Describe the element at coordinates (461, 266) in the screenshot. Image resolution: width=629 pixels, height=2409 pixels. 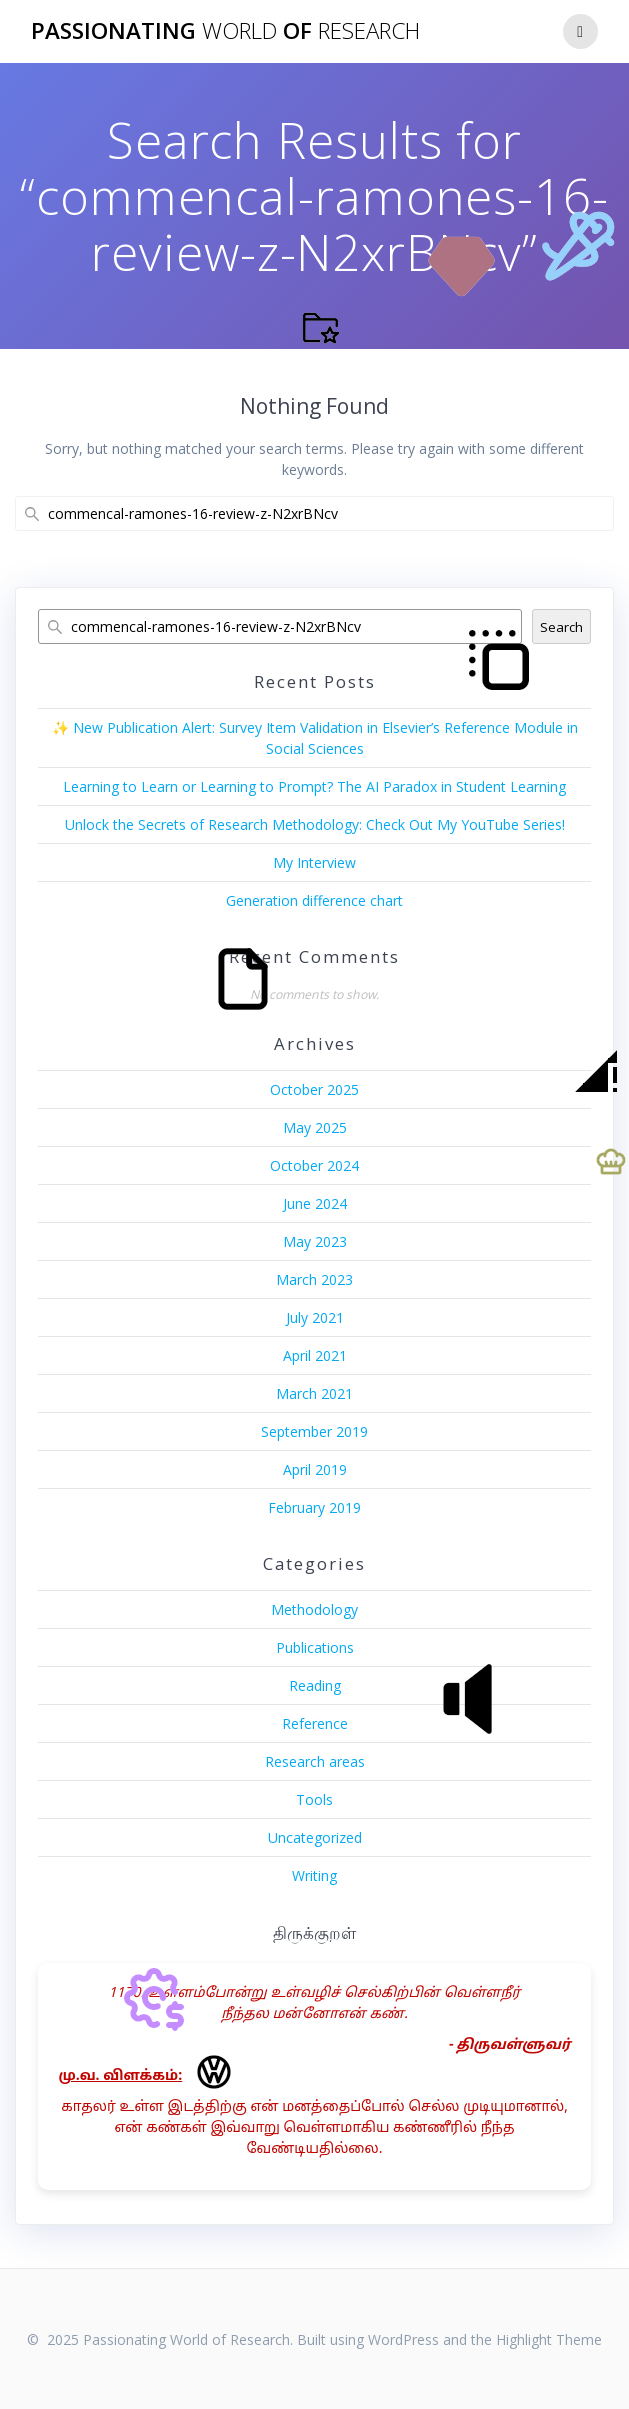
I see `open sketch app` at that location.